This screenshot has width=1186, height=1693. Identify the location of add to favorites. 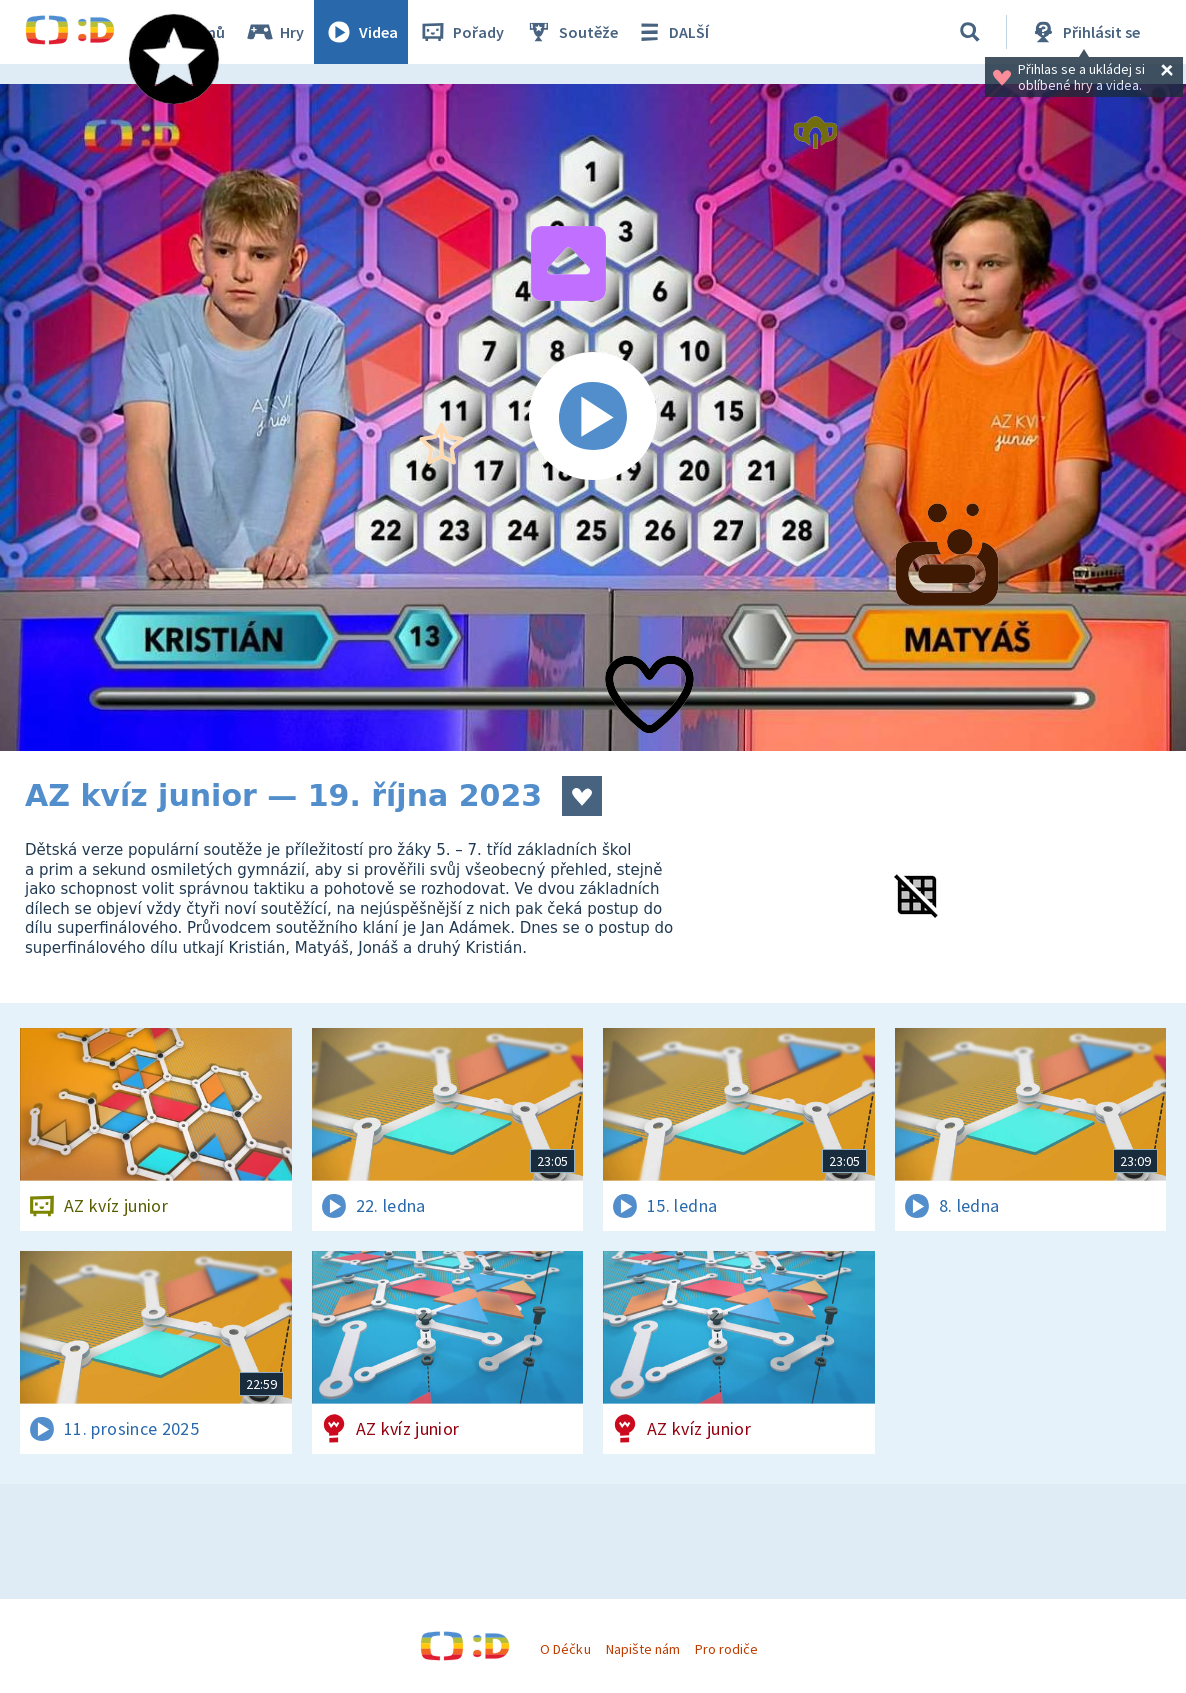
(649, 694).